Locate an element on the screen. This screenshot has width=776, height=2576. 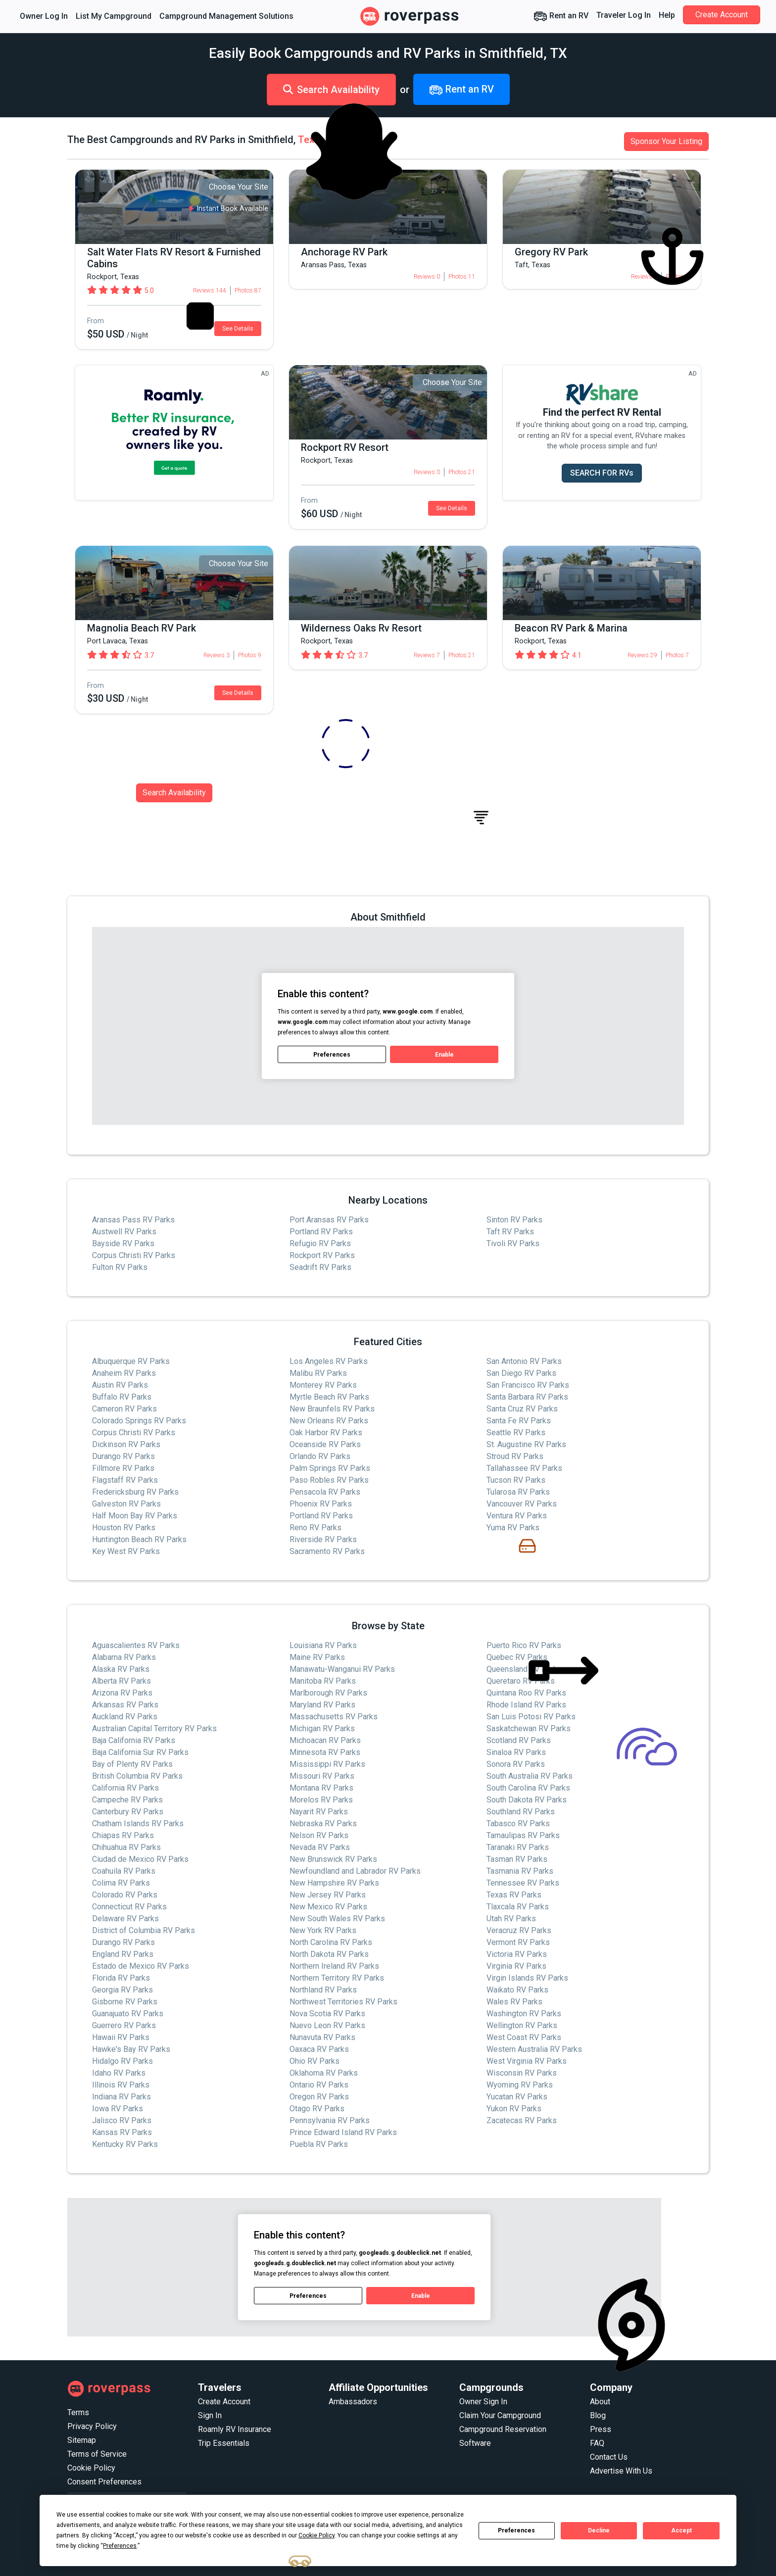
stop media playback is located at coordinates (200, 316).